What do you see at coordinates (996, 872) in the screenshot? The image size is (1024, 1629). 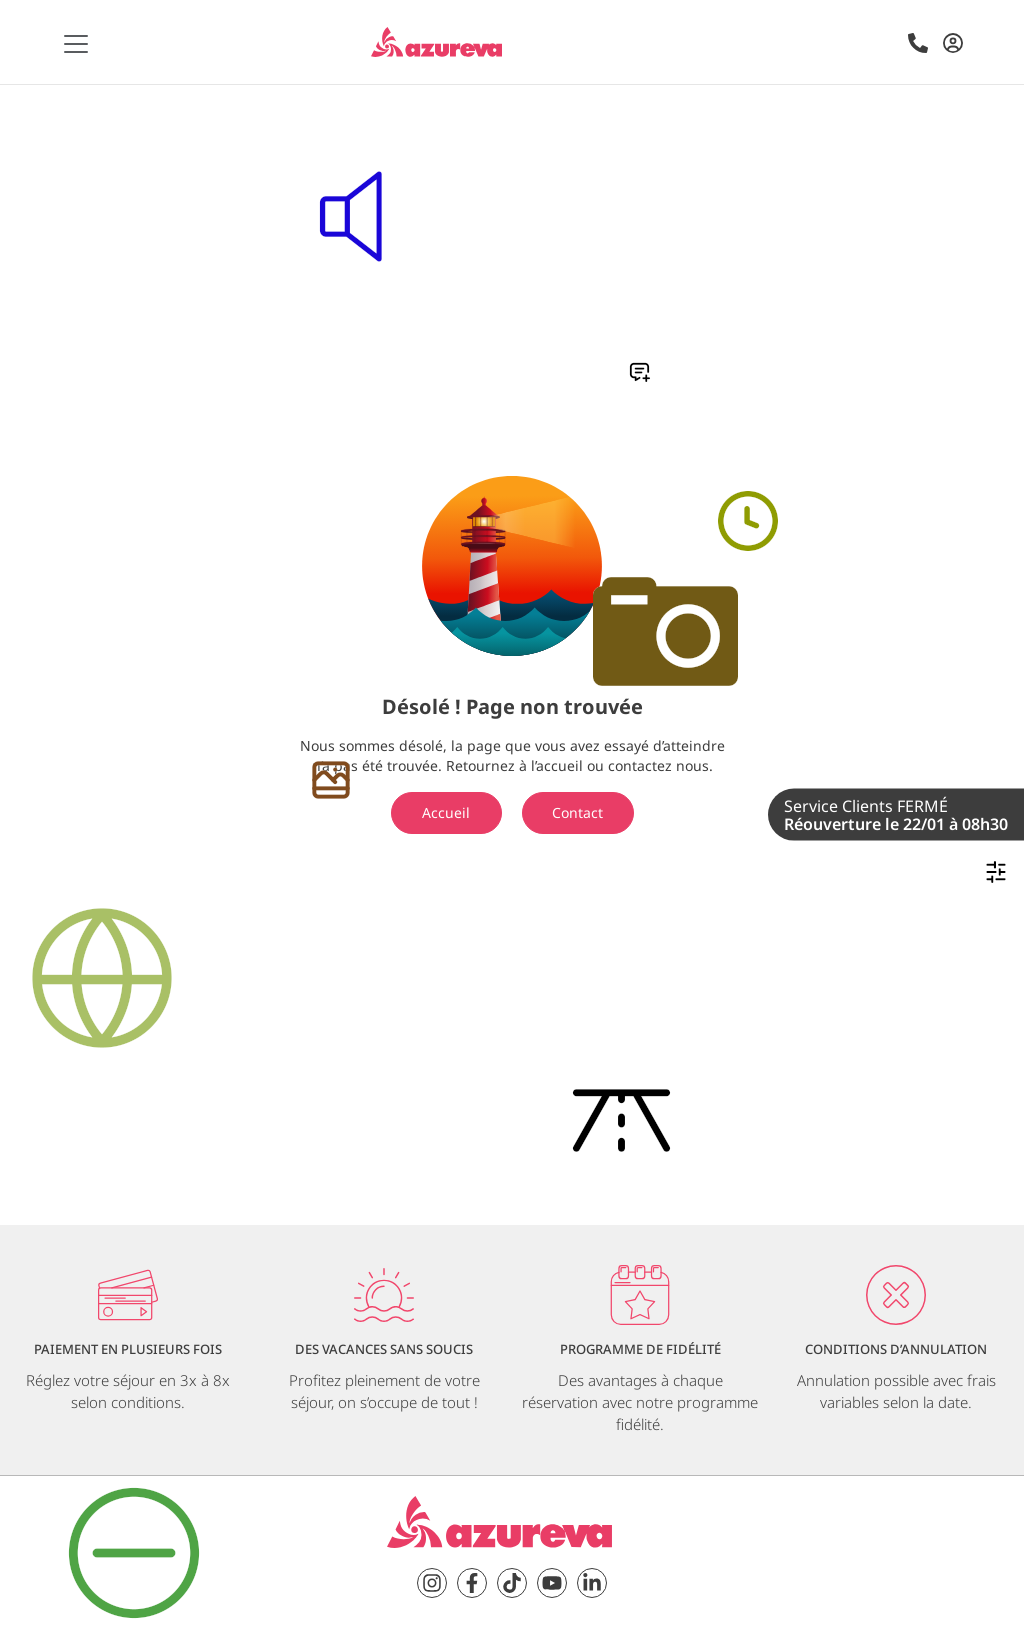 I see `adjust settings or preferences` at bounding box center [996, 872].